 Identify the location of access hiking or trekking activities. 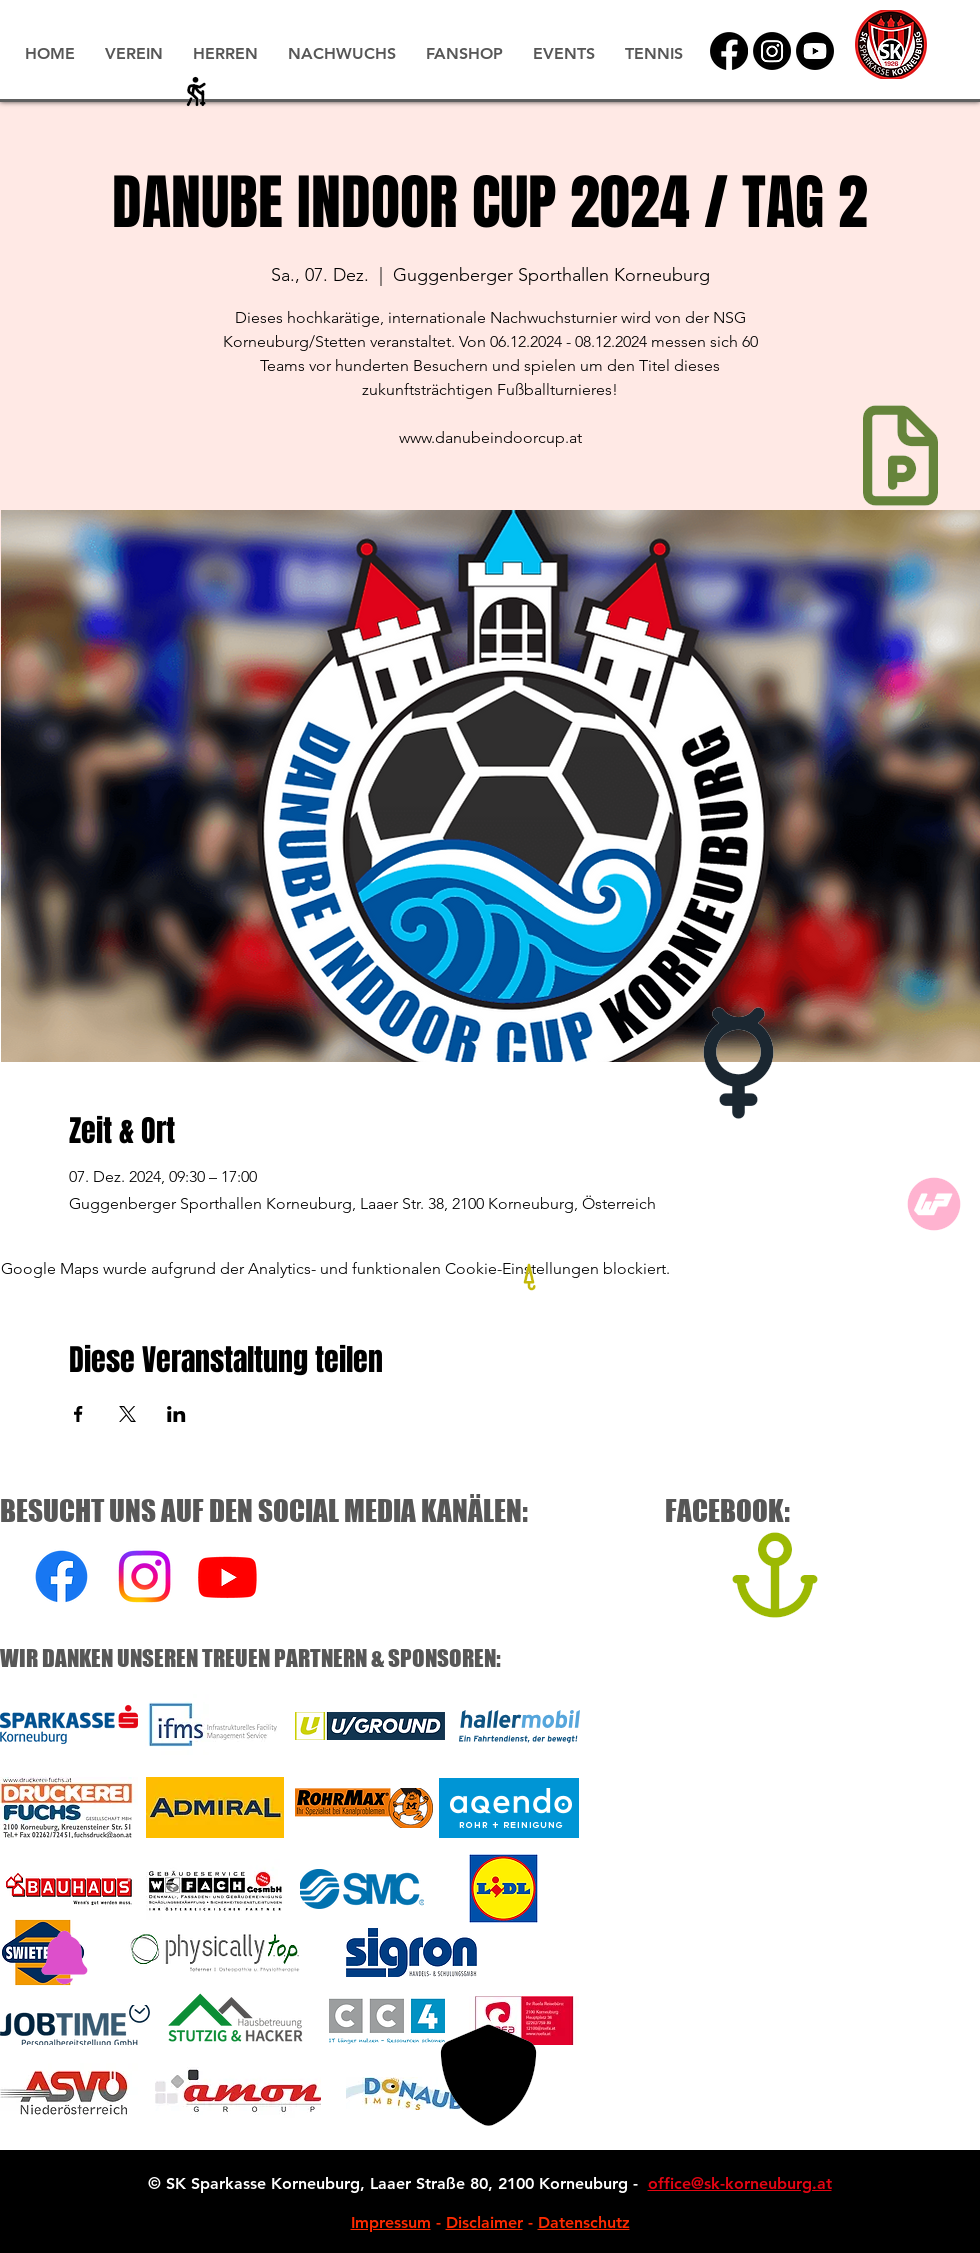
(195, 91).